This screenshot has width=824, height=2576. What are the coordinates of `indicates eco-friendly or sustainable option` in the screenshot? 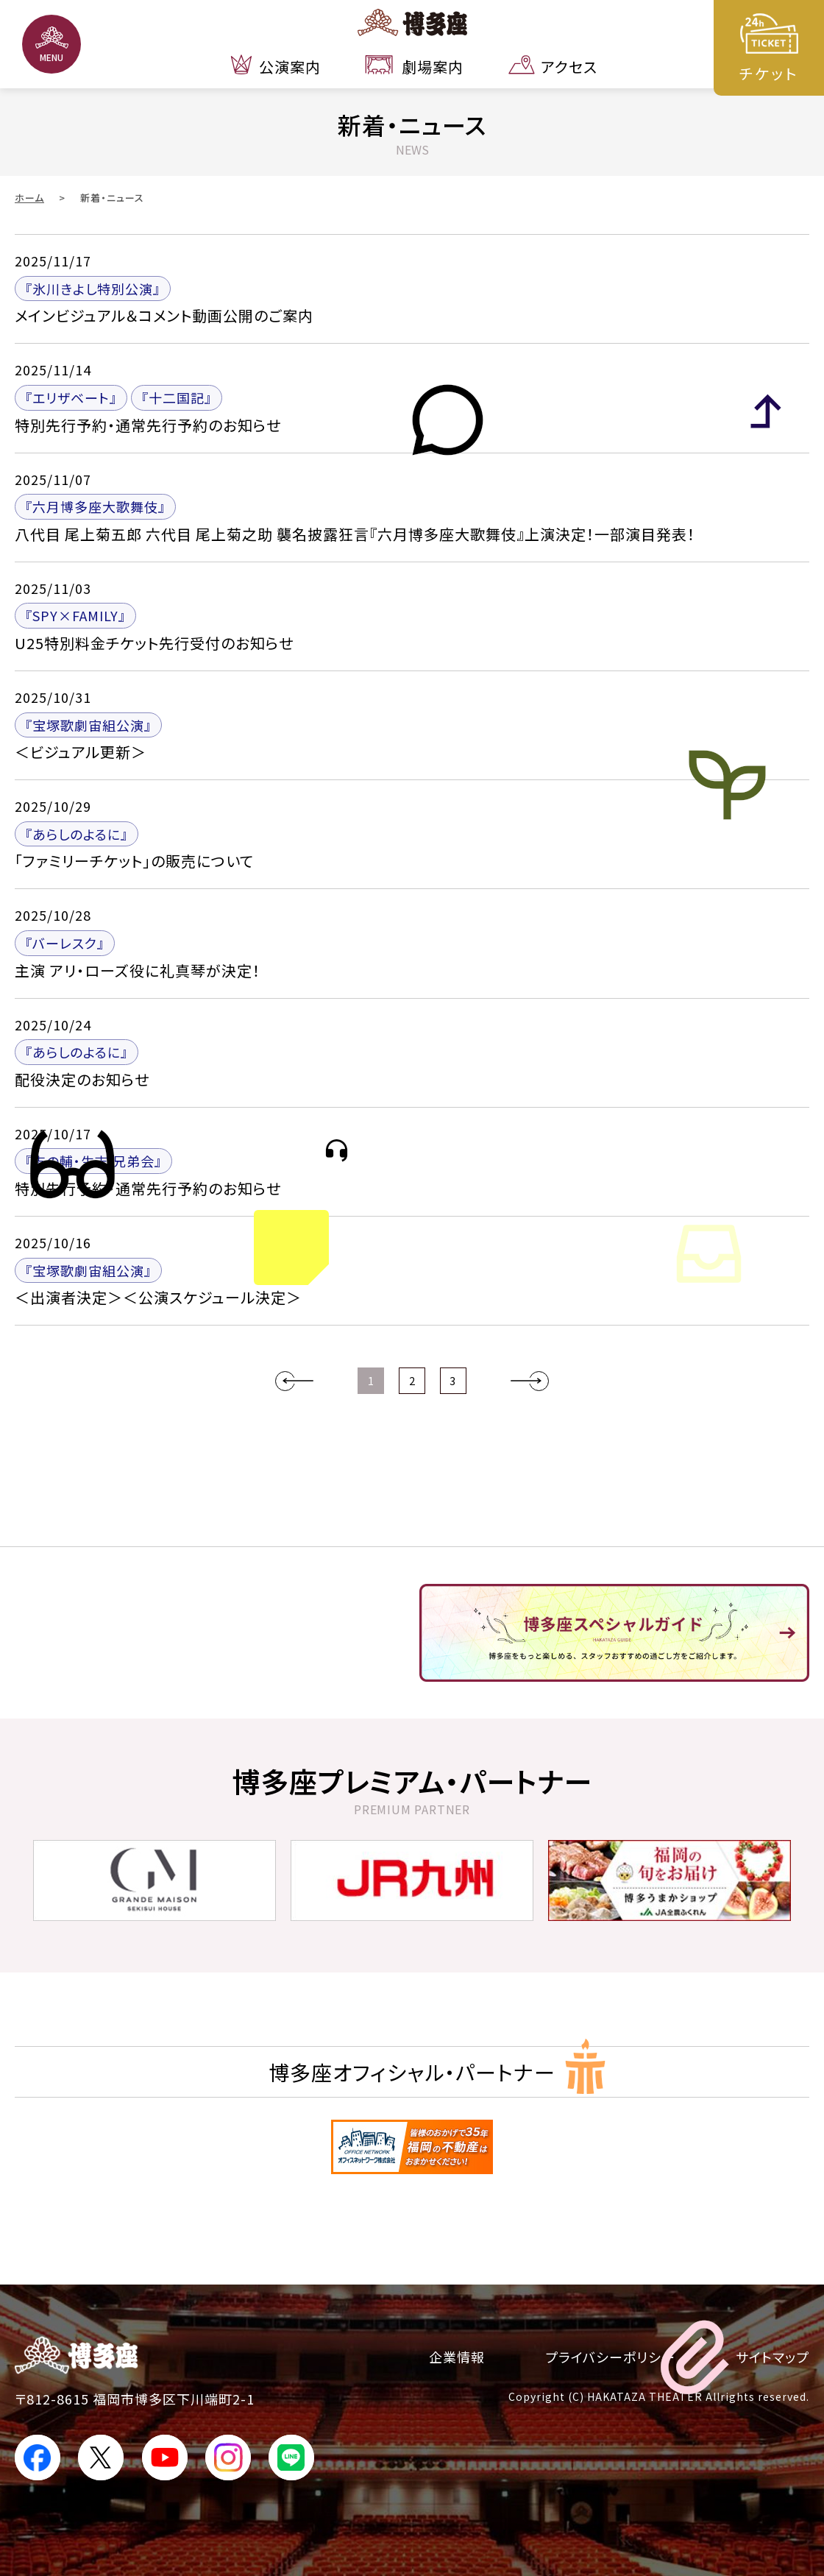 It's located at (727, 785).